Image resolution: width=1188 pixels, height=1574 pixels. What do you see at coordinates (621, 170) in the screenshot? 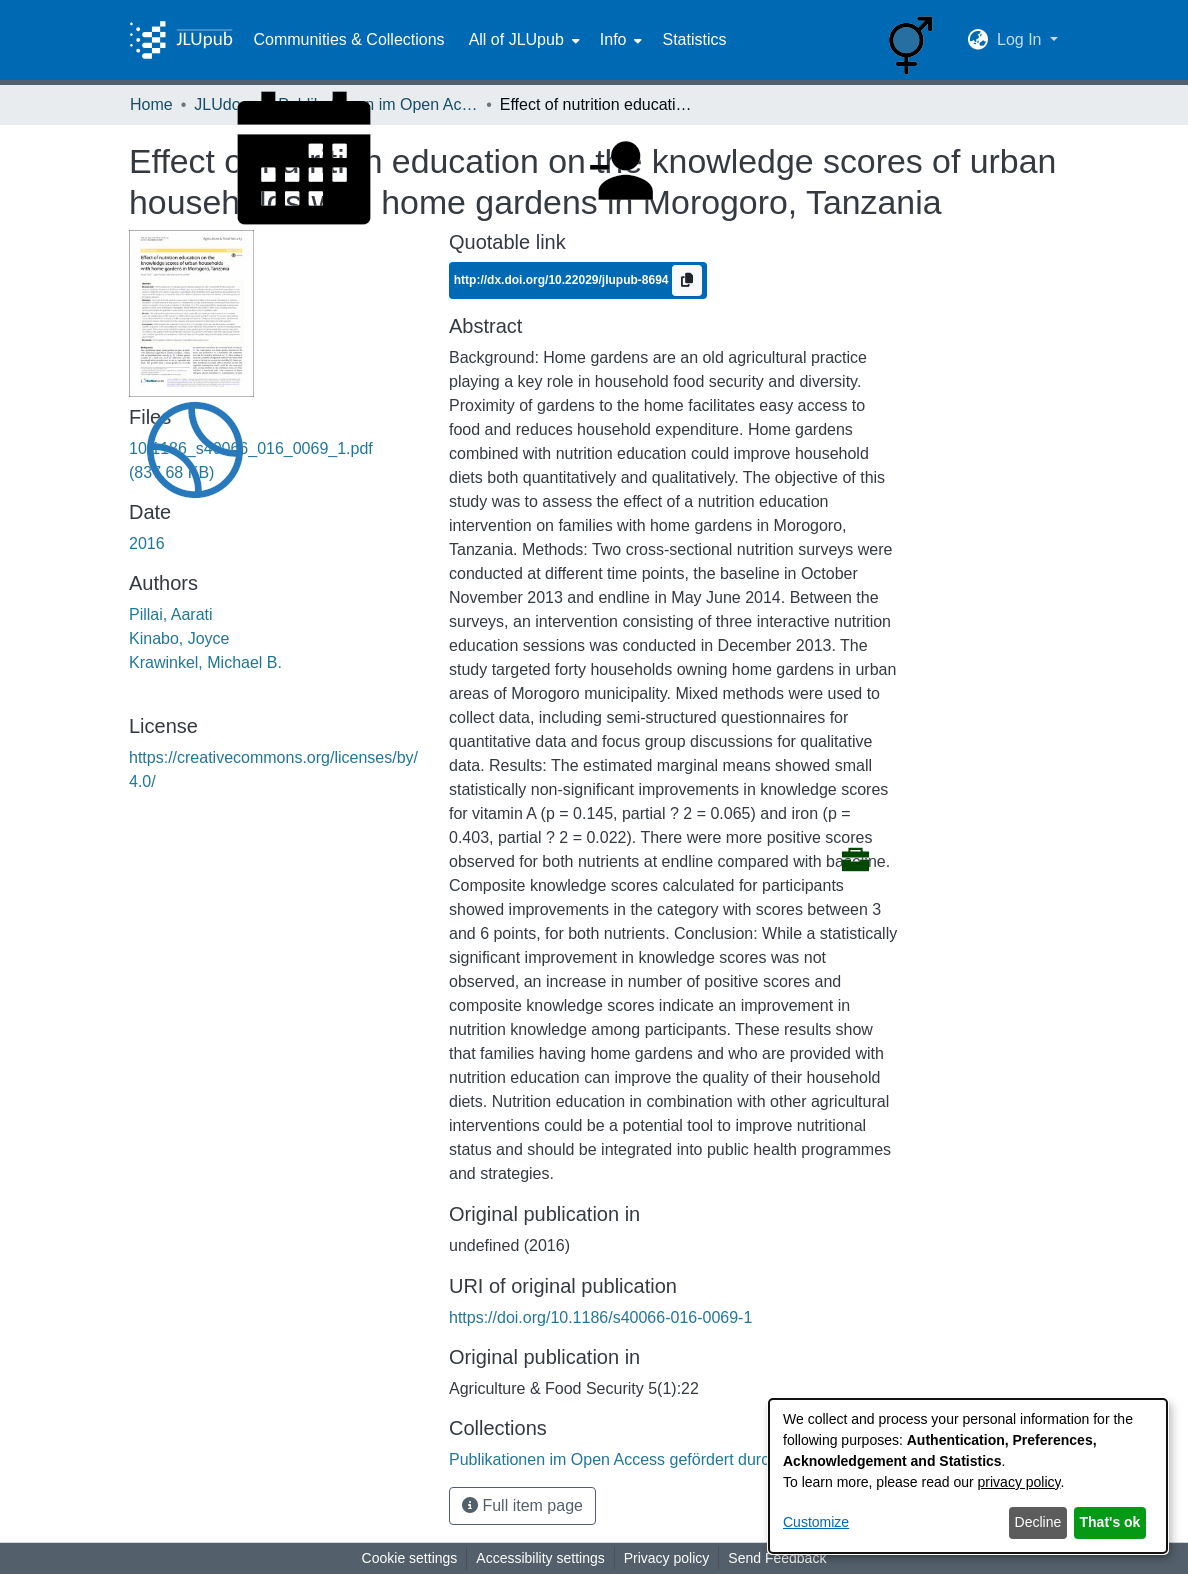
I see `remove a contact or friend` at bounding box center [621, 170].